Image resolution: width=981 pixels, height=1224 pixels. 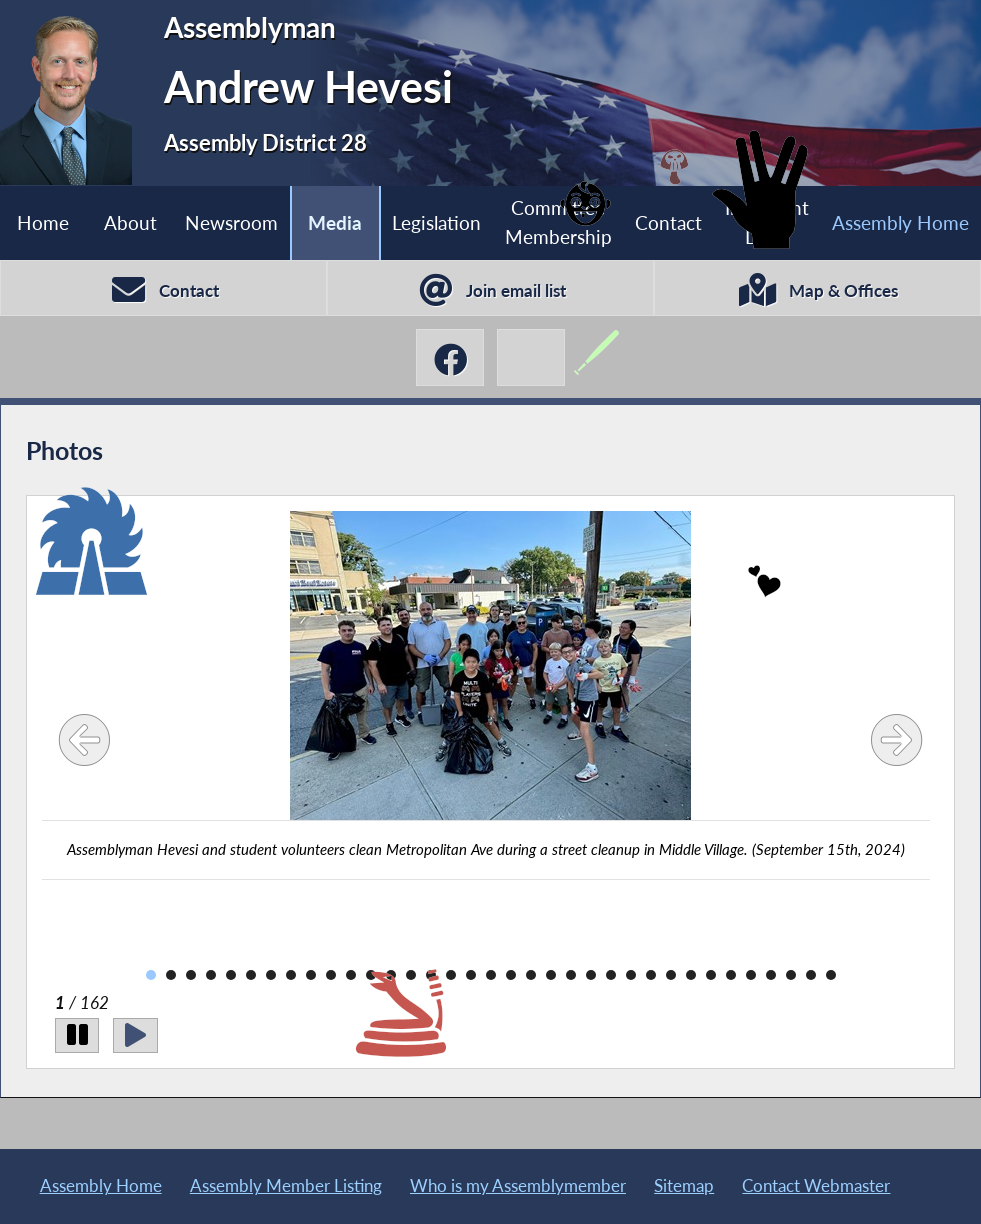 What do you see at coordinates (585, 203) in the screenshot?
I see `access parenting or baby-related features` at bounding box center [585, 203].